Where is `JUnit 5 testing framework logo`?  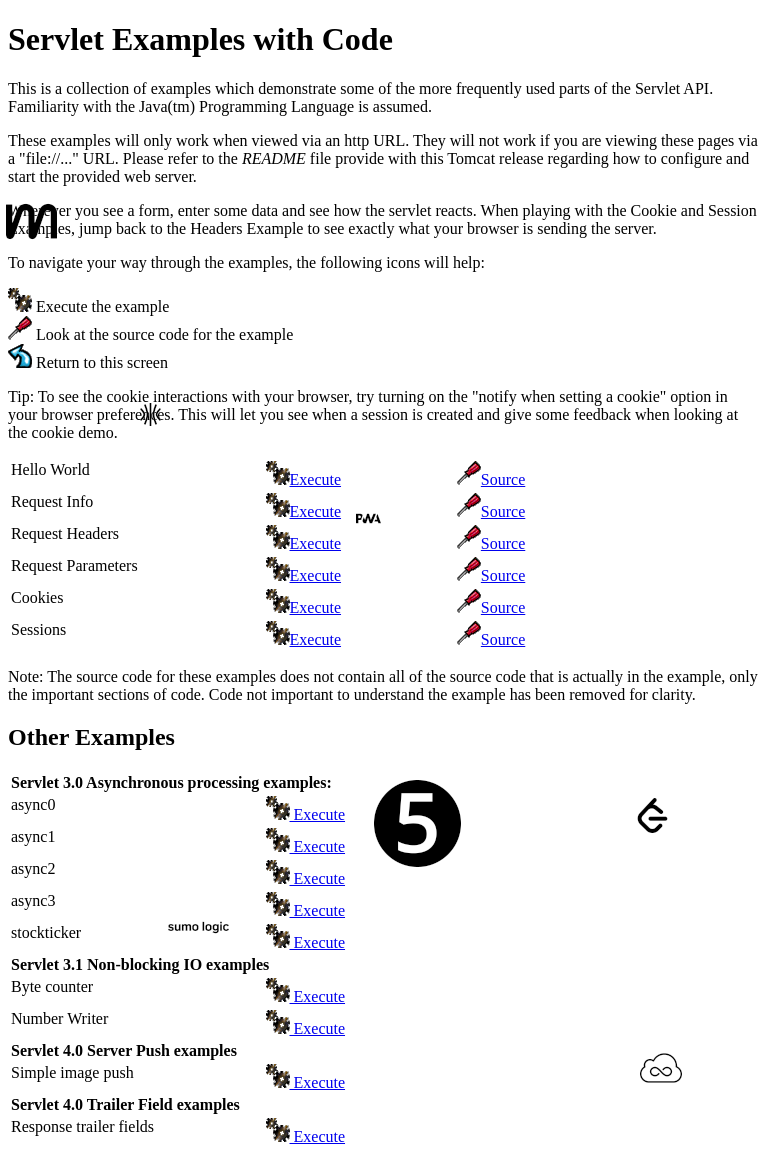
JUnit 5 testing framework logo is located at coordinates (417, 823).